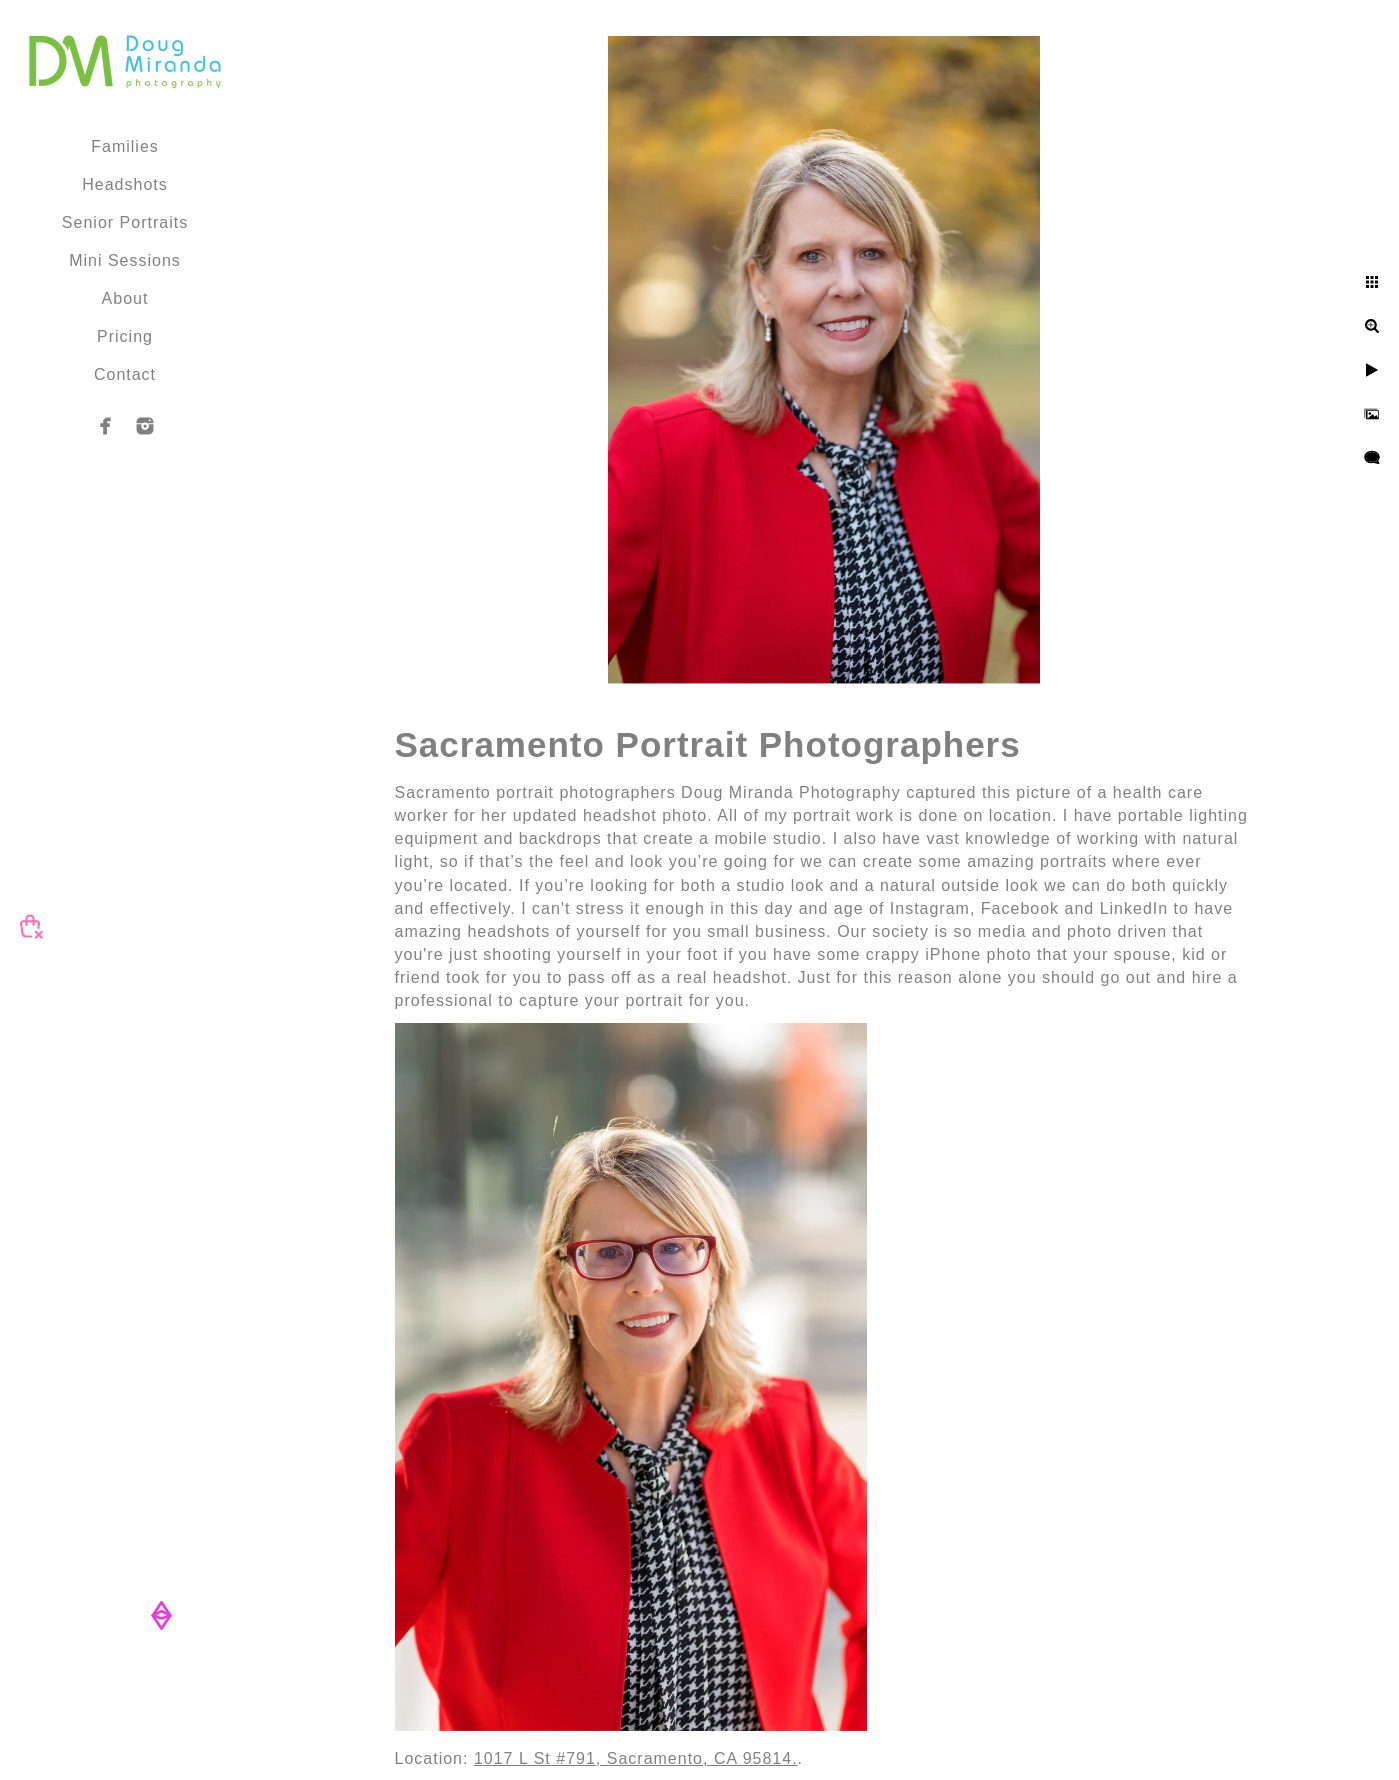 The image size is (1399, 1780). What do you see at coordinates (30, 926) in the screenshot?
I see `remove item from shopping bag` at bounding box center [30, 926].